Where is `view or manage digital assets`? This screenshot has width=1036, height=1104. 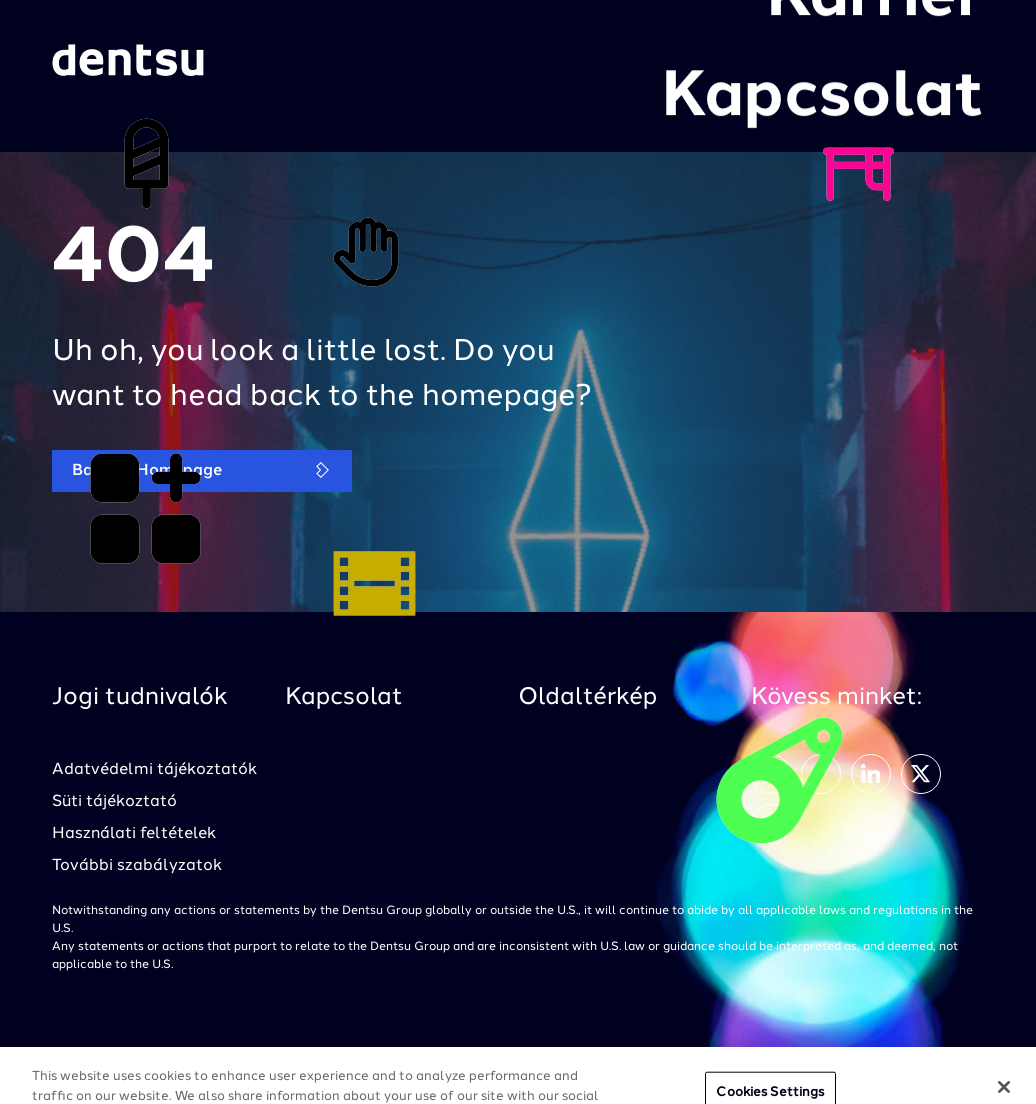 view or manage digital assets is located at coordinates (779, 780).